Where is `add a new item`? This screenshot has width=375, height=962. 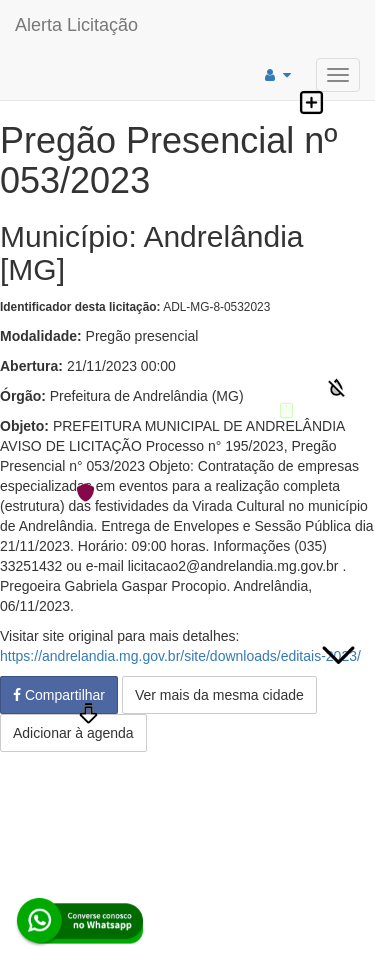 add a new item is located at coordinates (311, 102).